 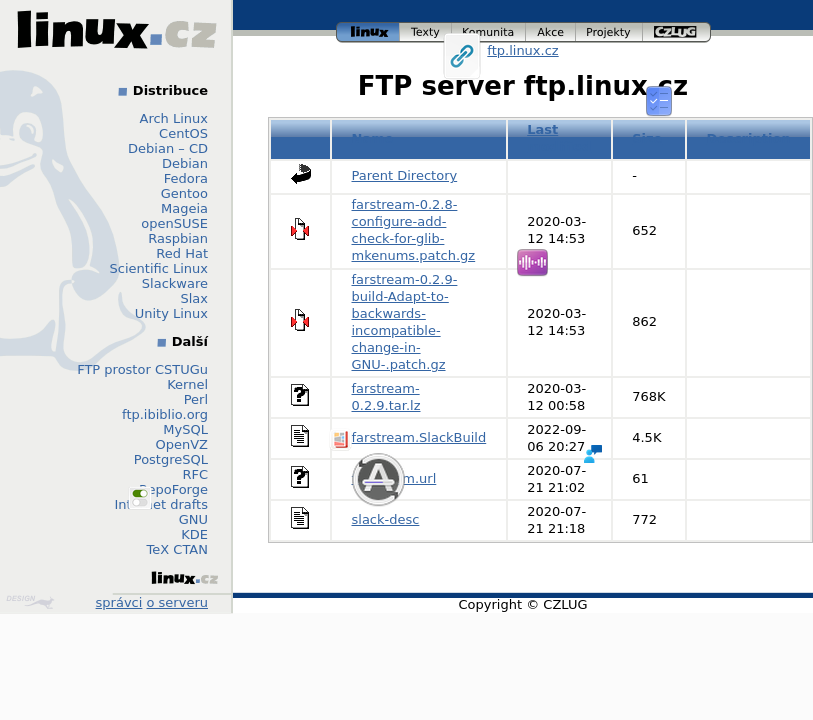 I want to click on open the to-do list app, so click(x=659, y=101).